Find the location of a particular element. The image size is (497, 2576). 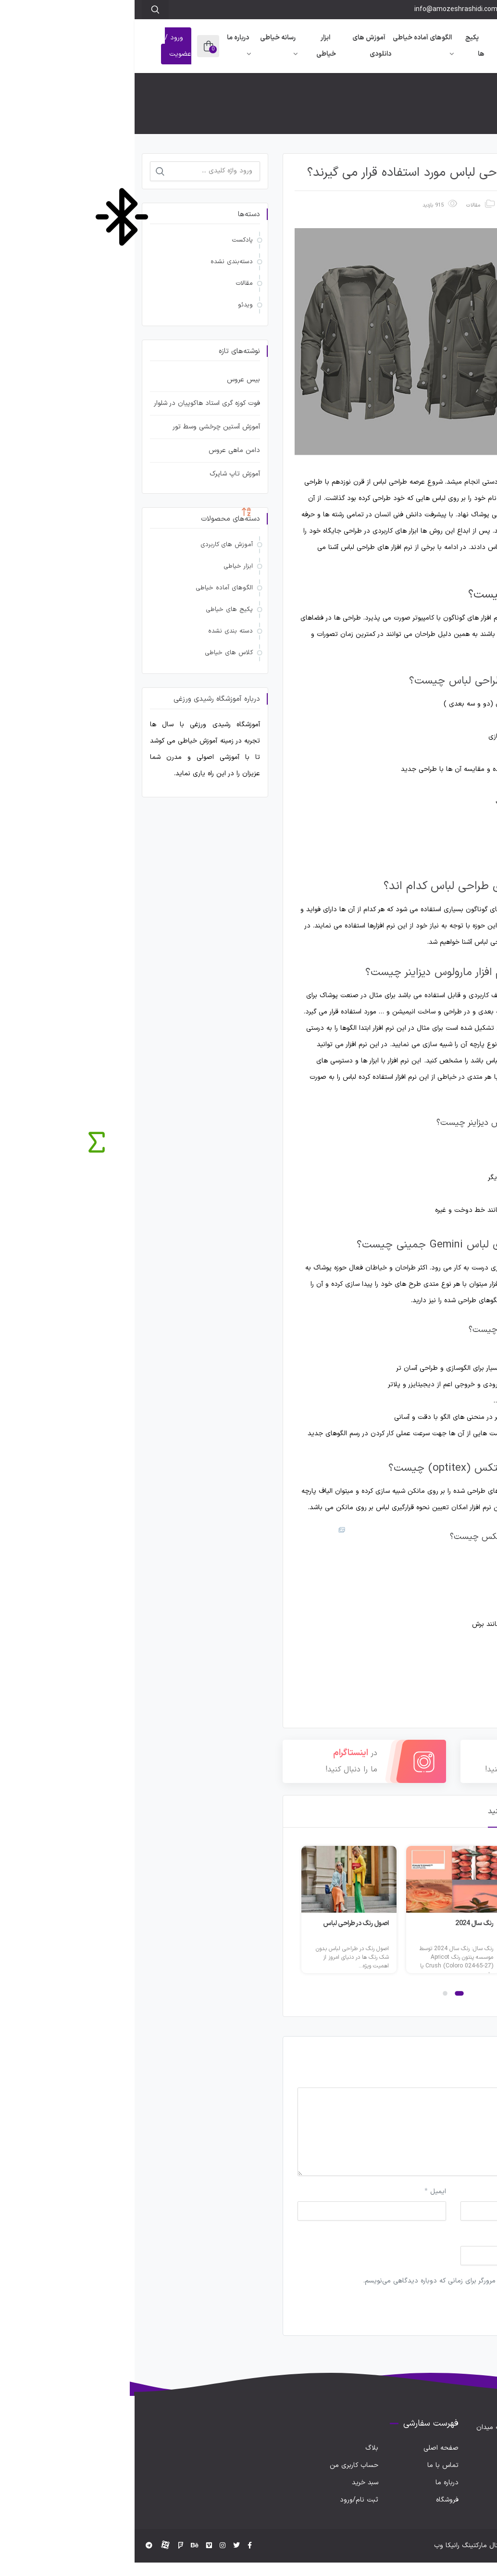

sort alphabetically from A to Z is located at coordinates (246, 512).